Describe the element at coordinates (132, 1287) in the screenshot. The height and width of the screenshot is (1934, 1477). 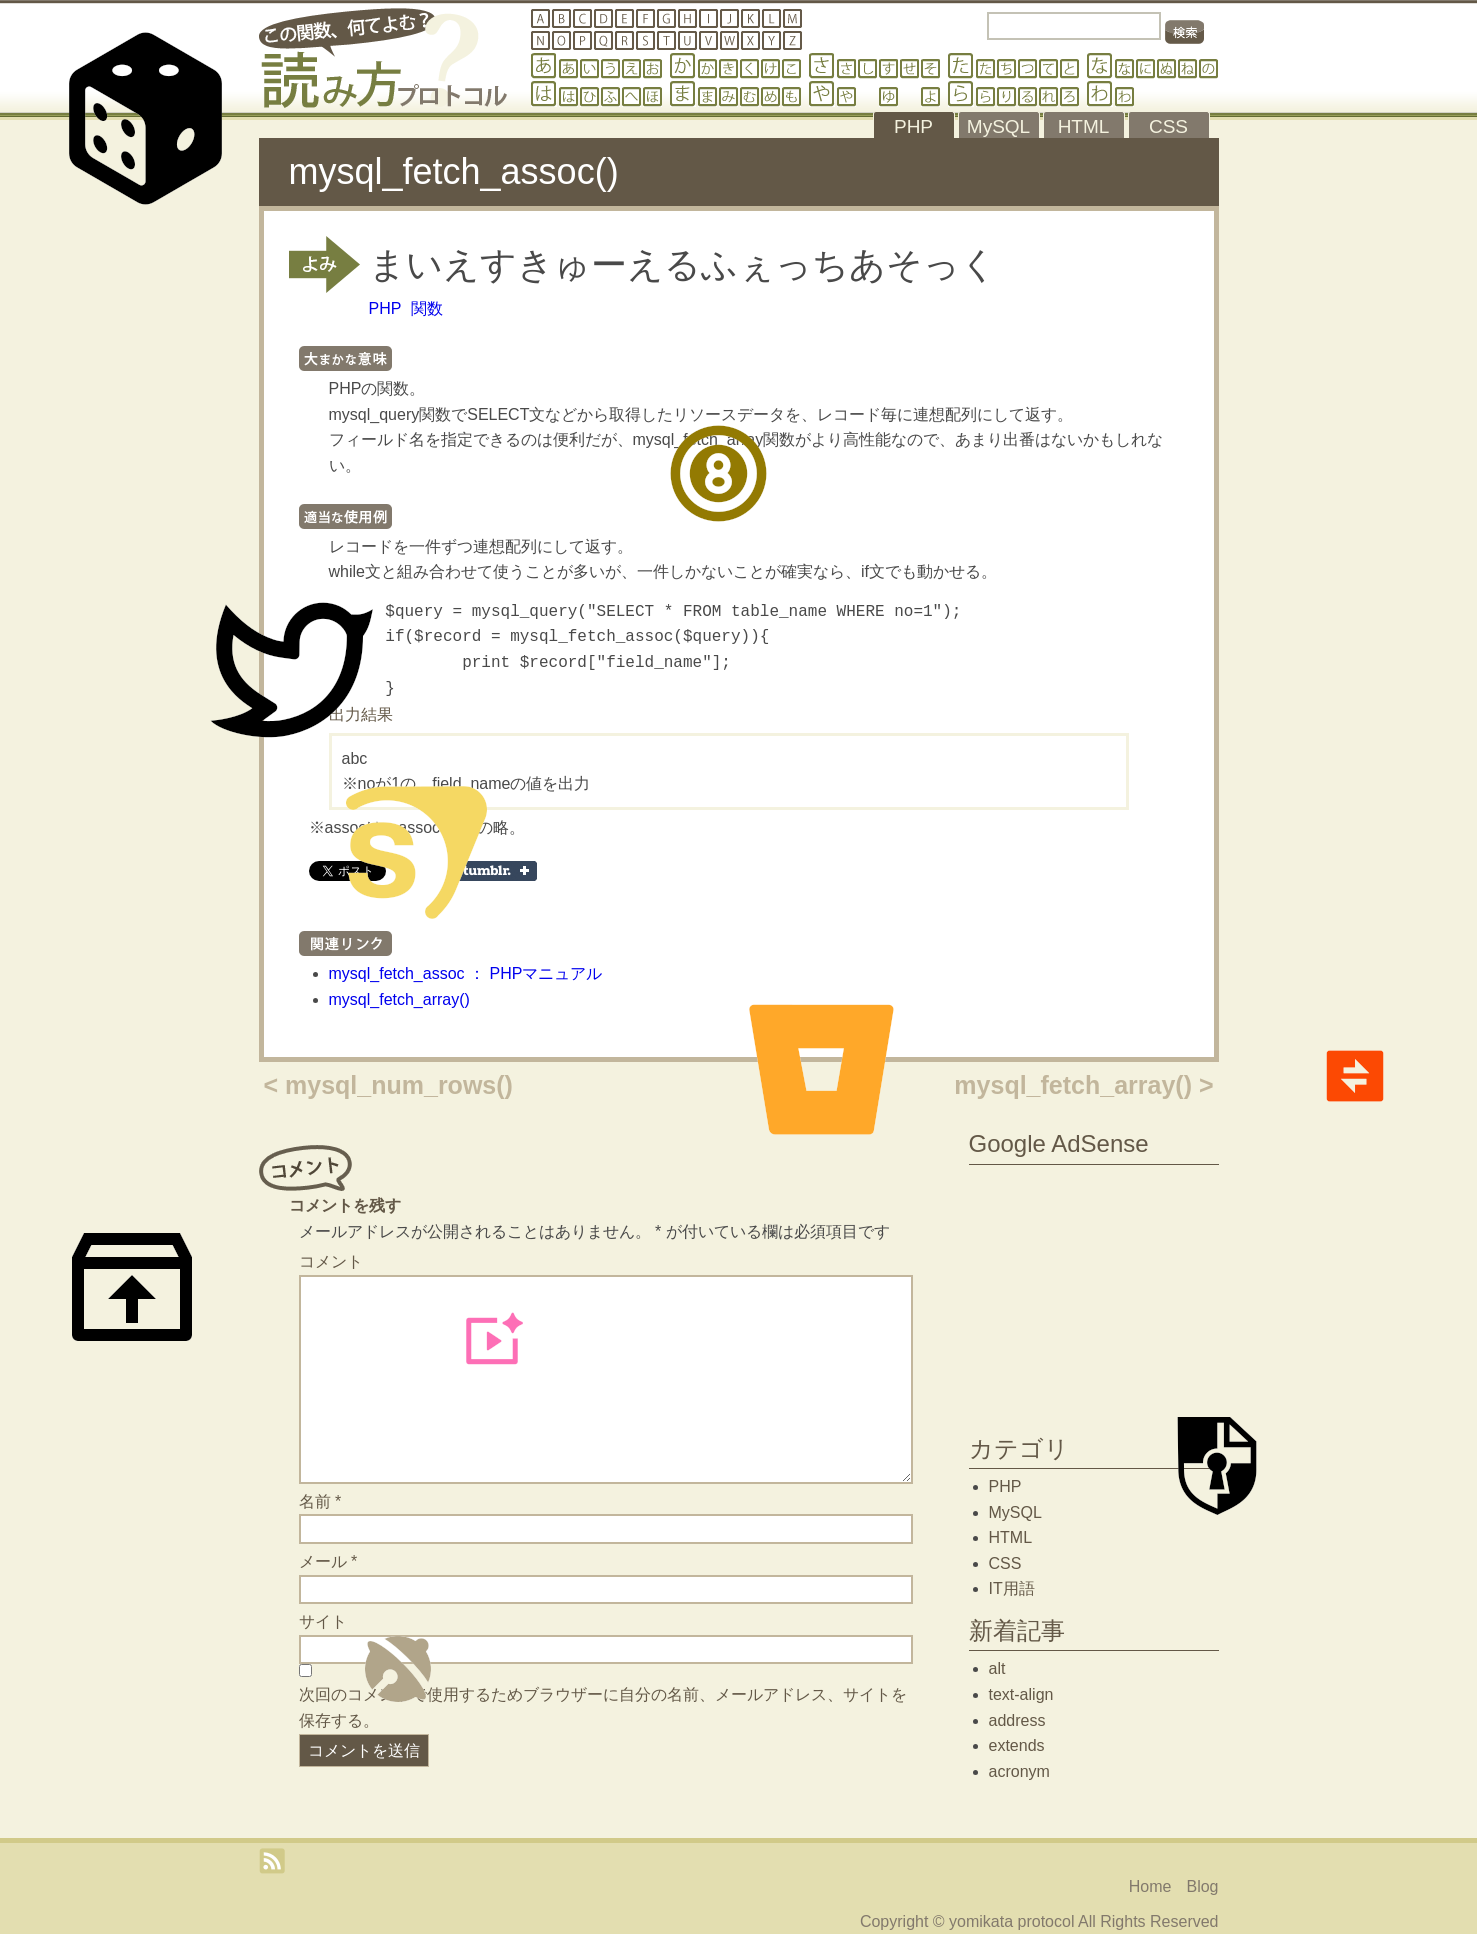
I see `unarchive a message or item from inbox` at that location.